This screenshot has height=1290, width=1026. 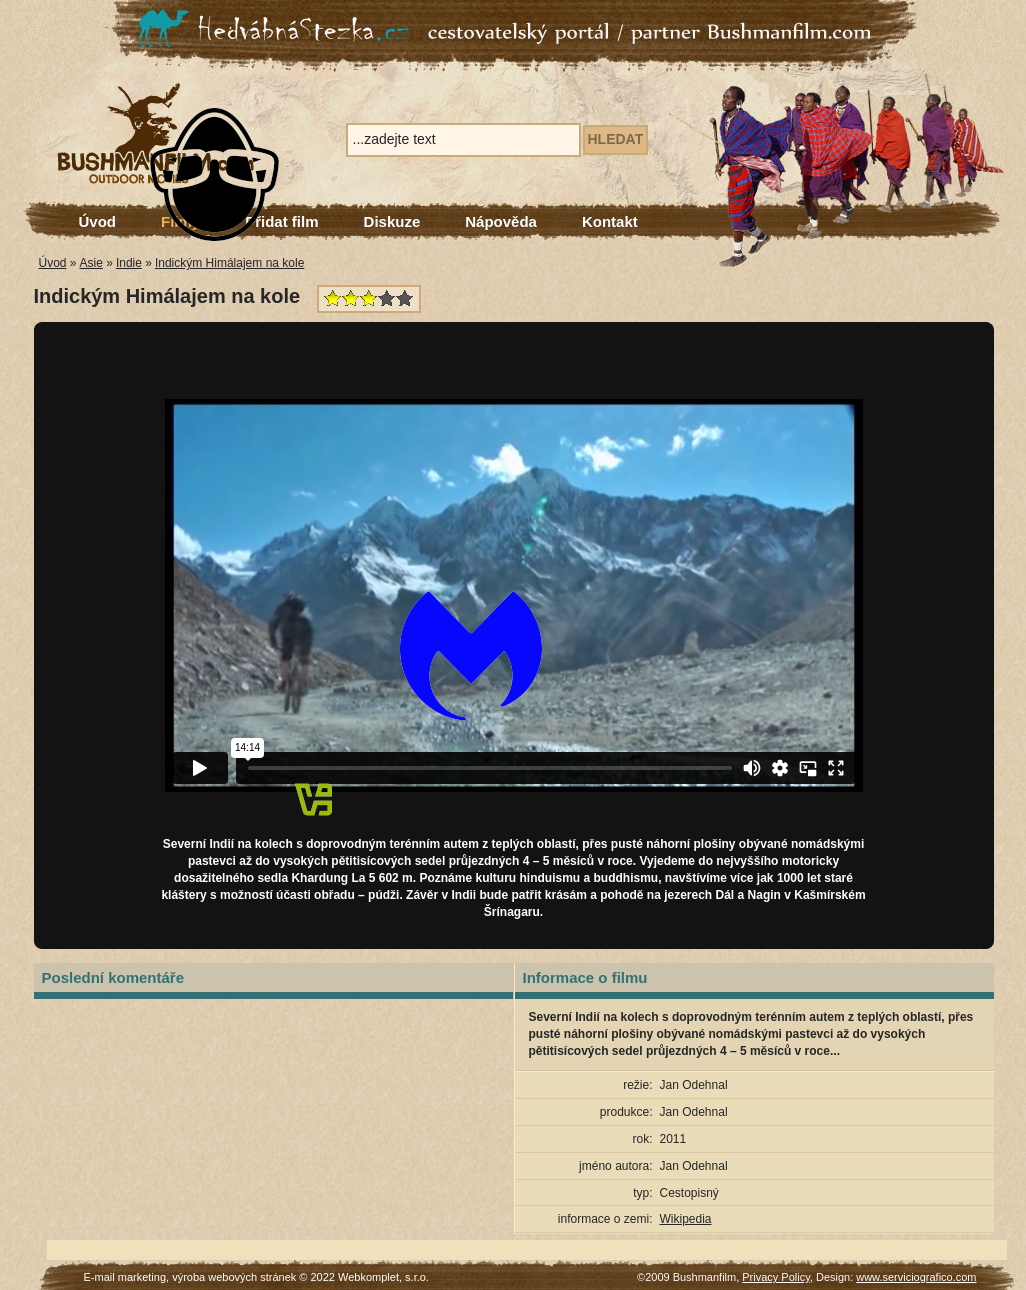 I want to click on open VirtualBox virtual machine manager, so click(x=313, y=799).